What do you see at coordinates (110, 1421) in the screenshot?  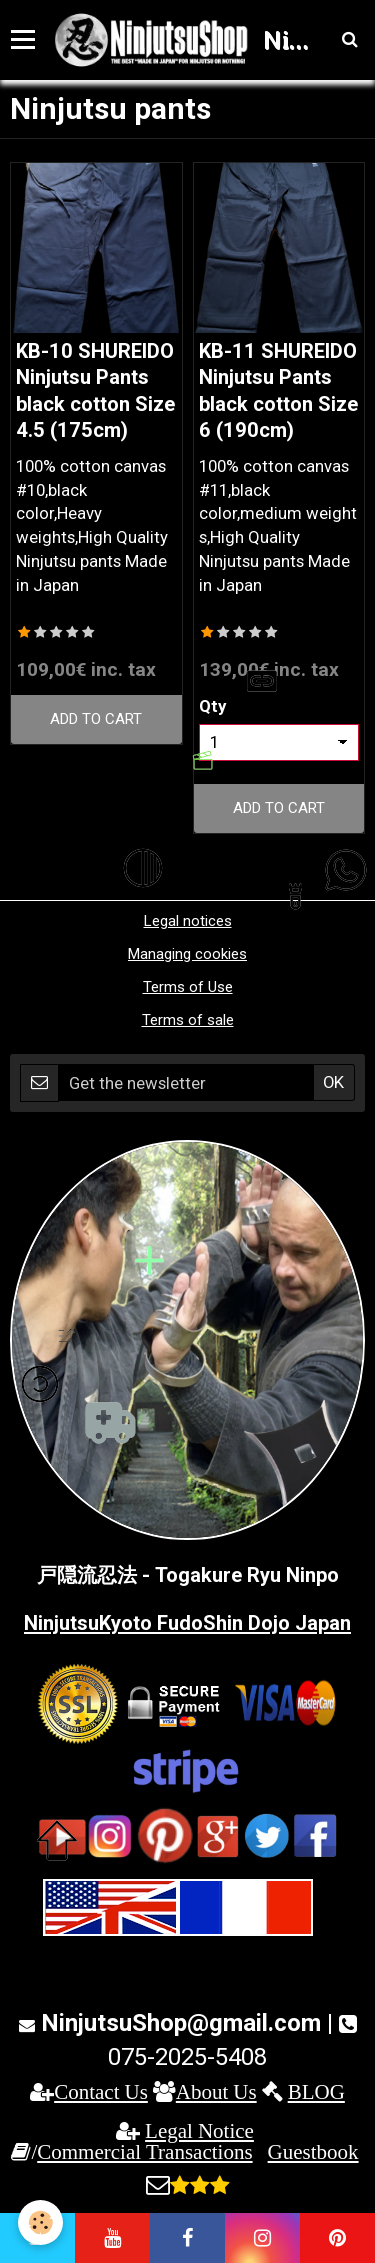 I see `request emergency medical services` at bounding box center [110, 1421].